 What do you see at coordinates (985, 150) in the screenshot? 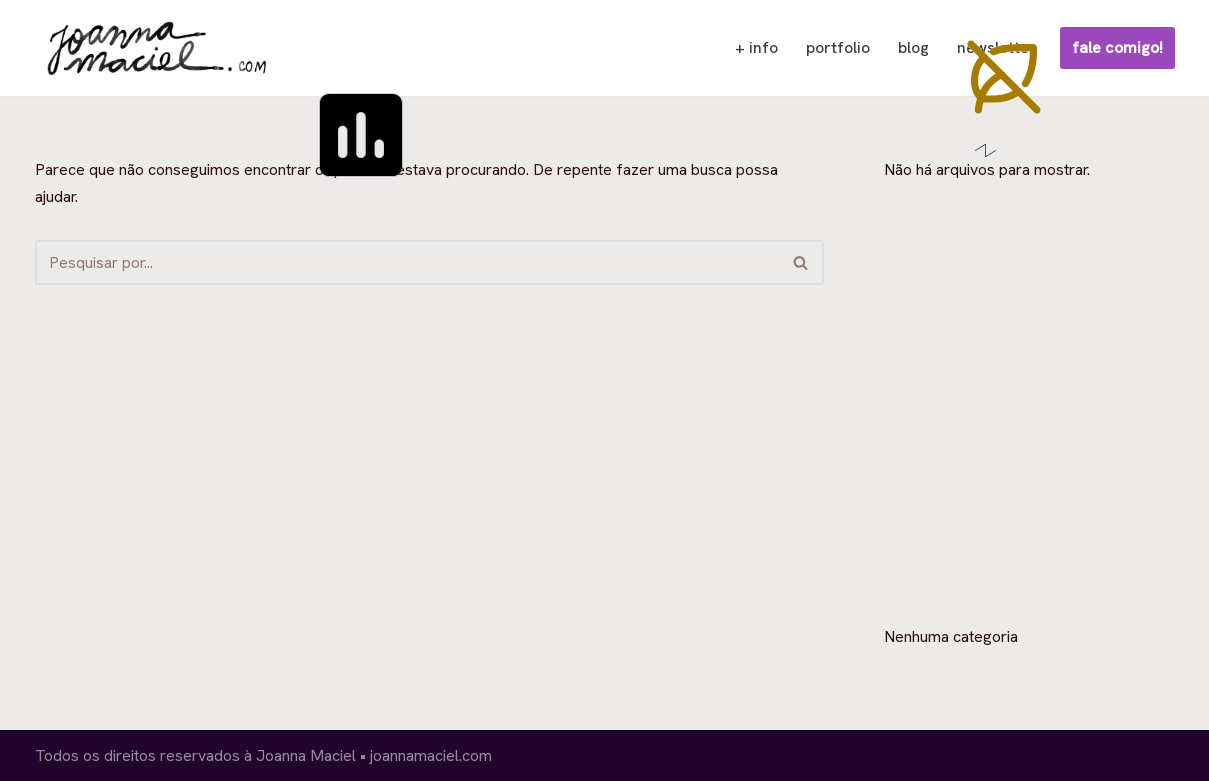
I see `select sawtooth waveform in audio synthesizer` at bounding box center [985, 150].